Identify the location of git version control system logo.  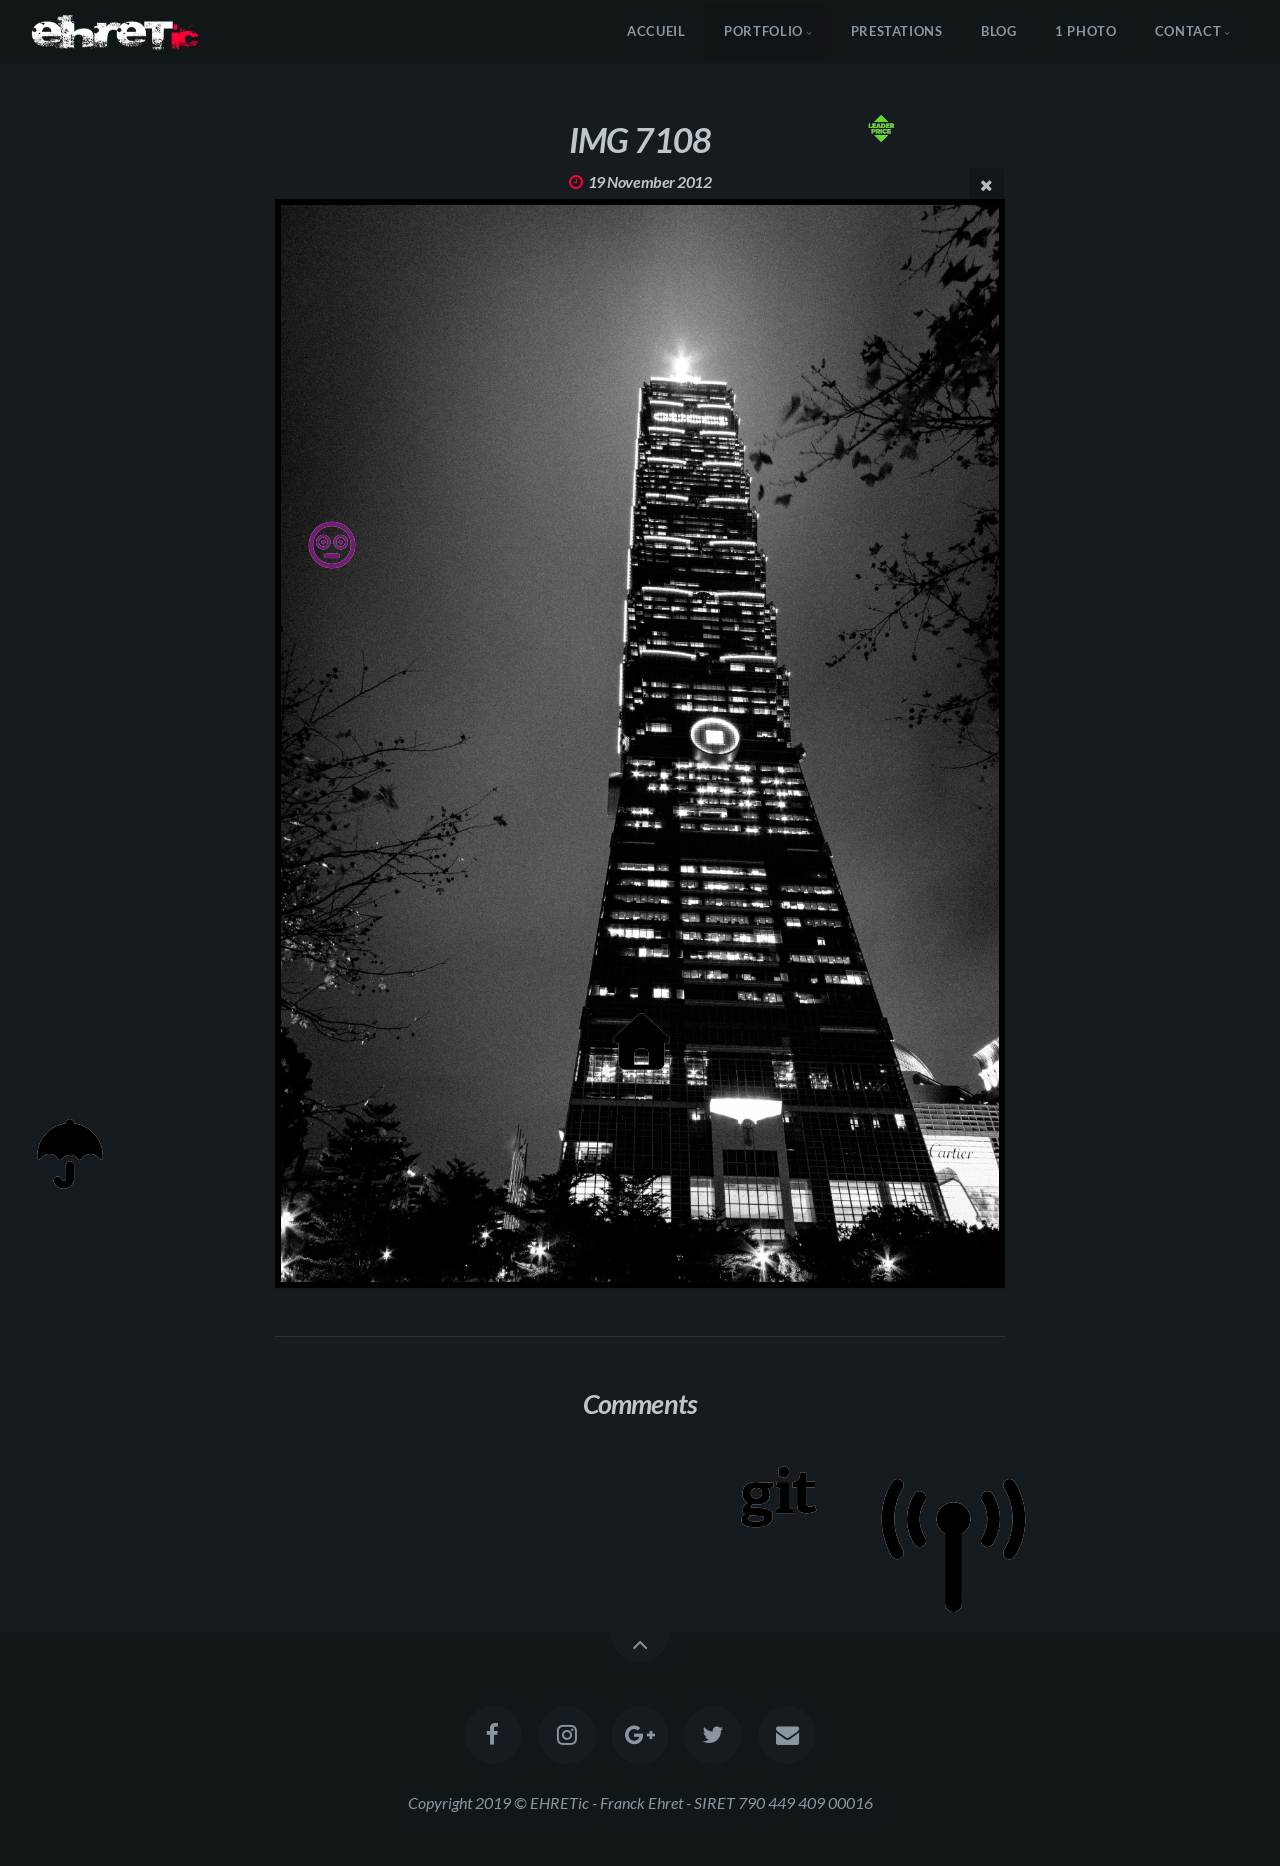
(779, 1497).